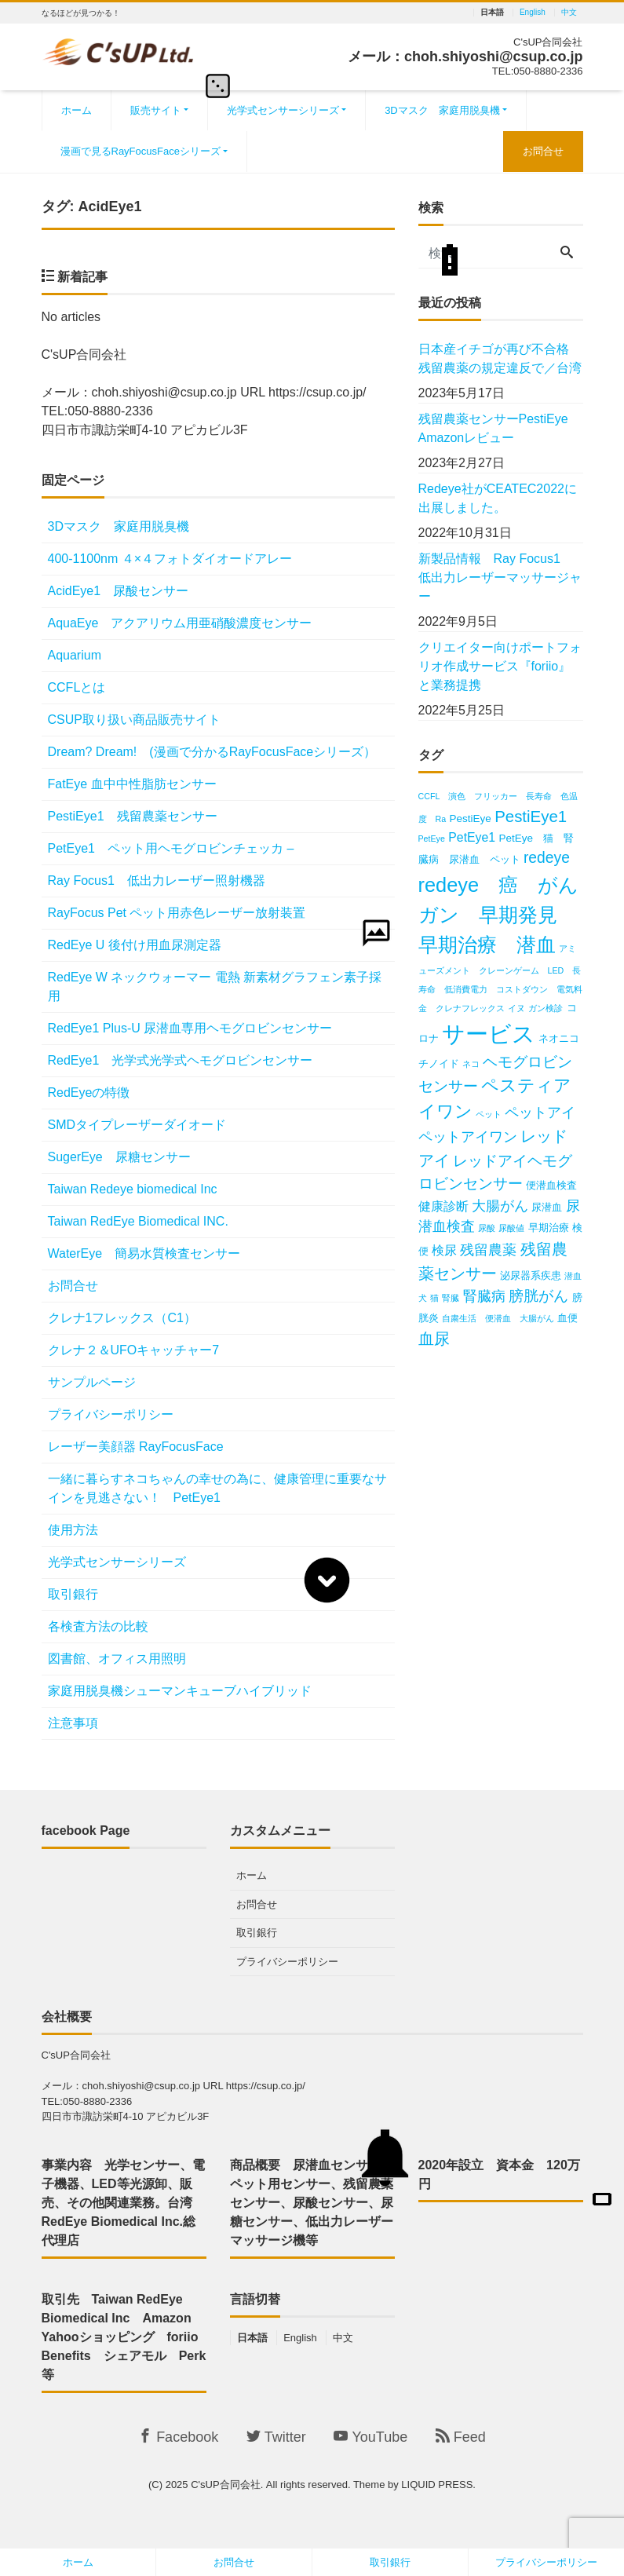 The width and height of the screenshot is (624, 2576). What do you see at coordinates (385, 2157) in the screenshot?
I see `view your notifications` at bounding box center [385, 2157].